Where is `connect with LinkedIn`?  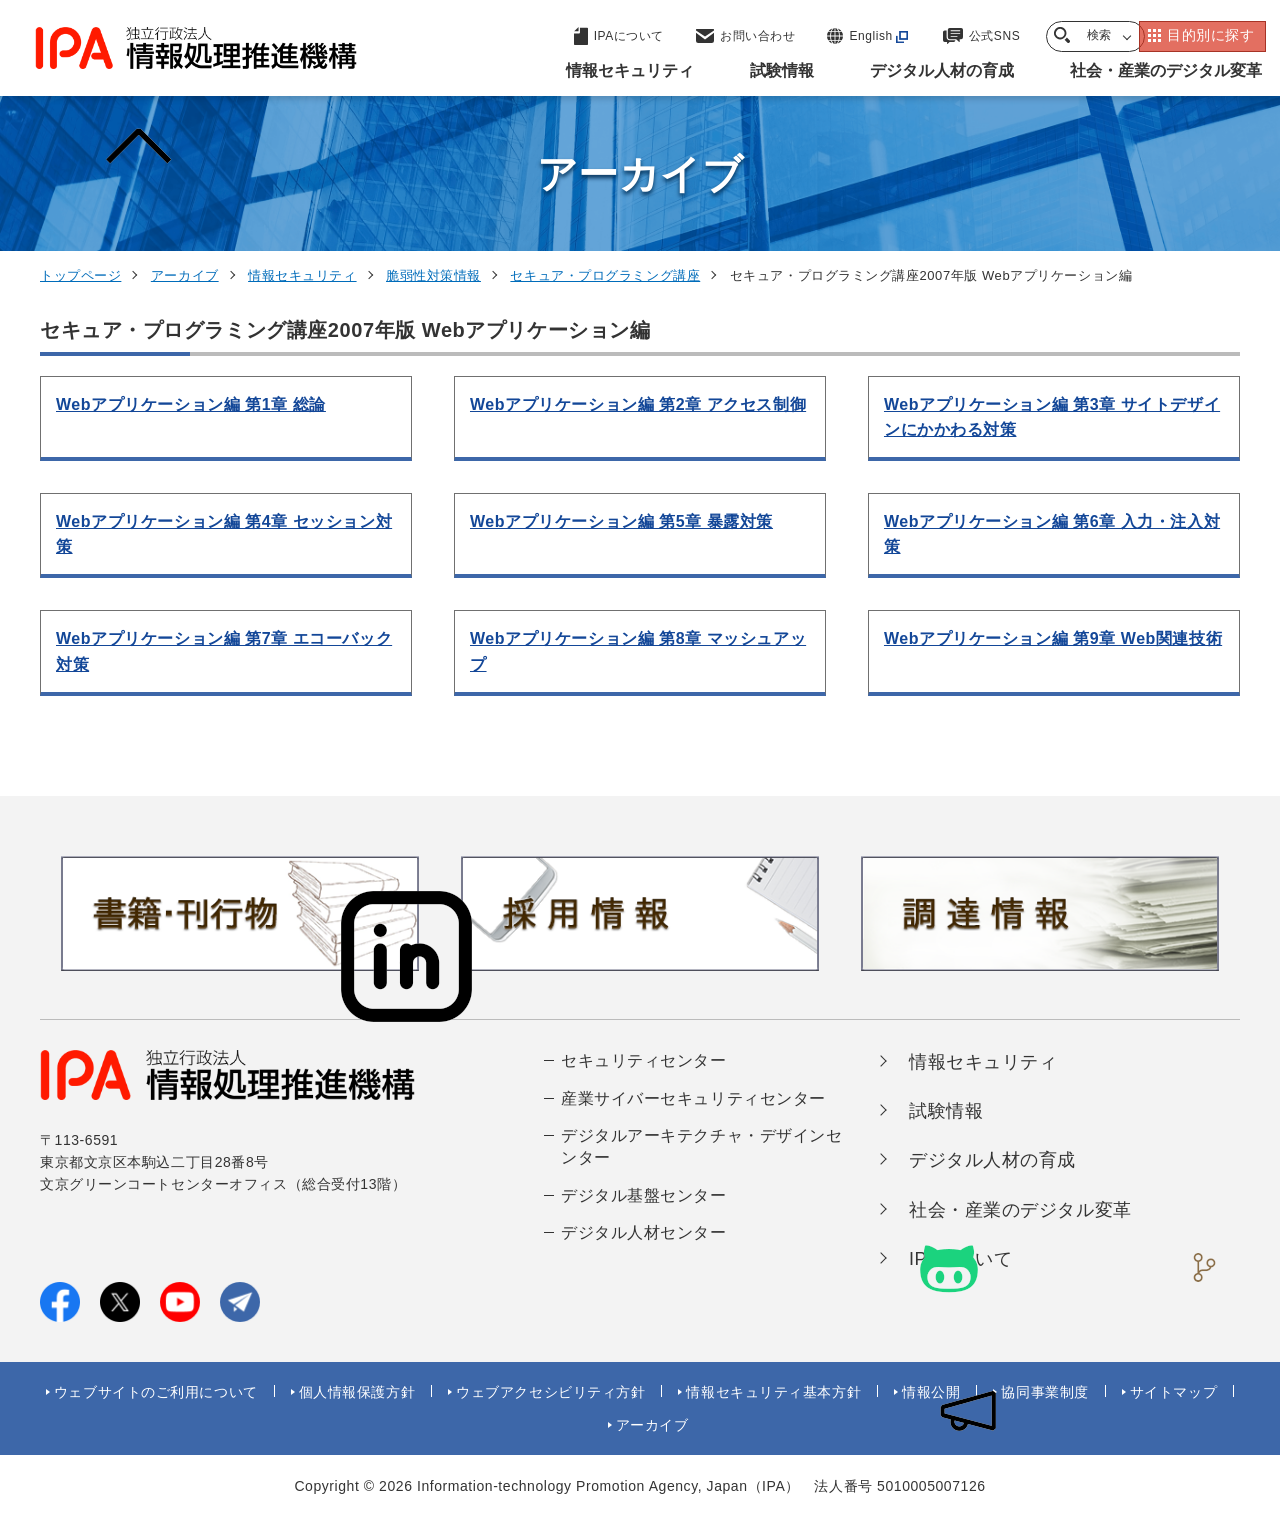 connect with LinkedIn is located at coordinates (406, 956).